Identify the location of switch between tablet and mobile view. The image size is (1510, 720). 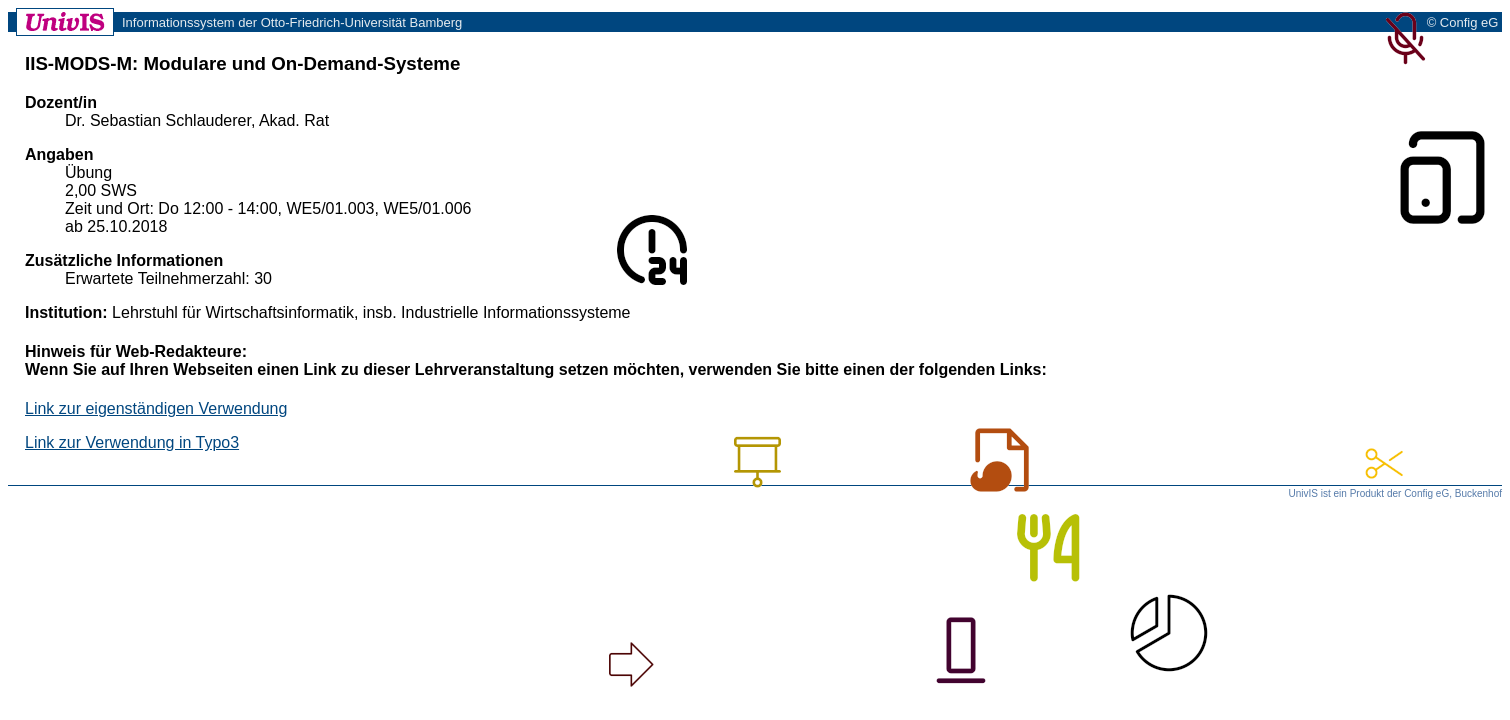
(1442, 177).